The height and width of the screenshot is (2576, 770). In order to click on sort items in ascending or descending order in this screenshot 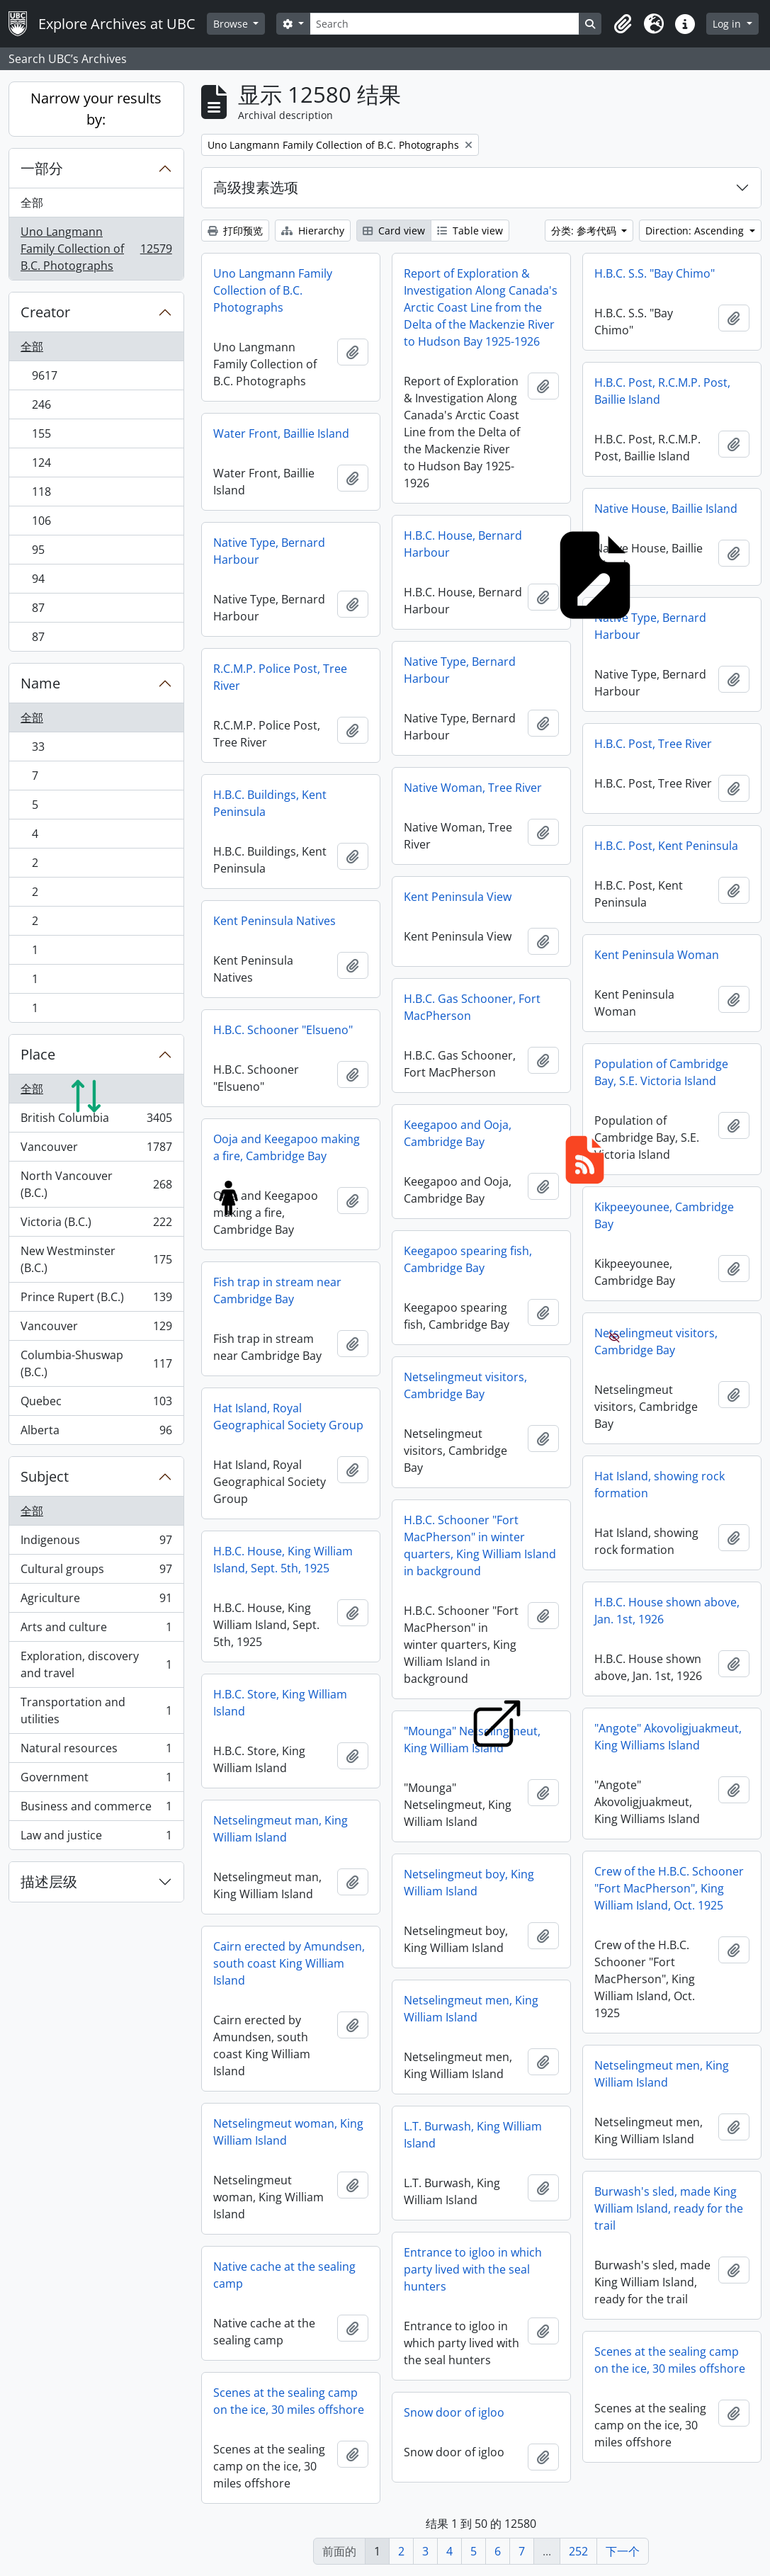, I will do `click(86, 1096)`.